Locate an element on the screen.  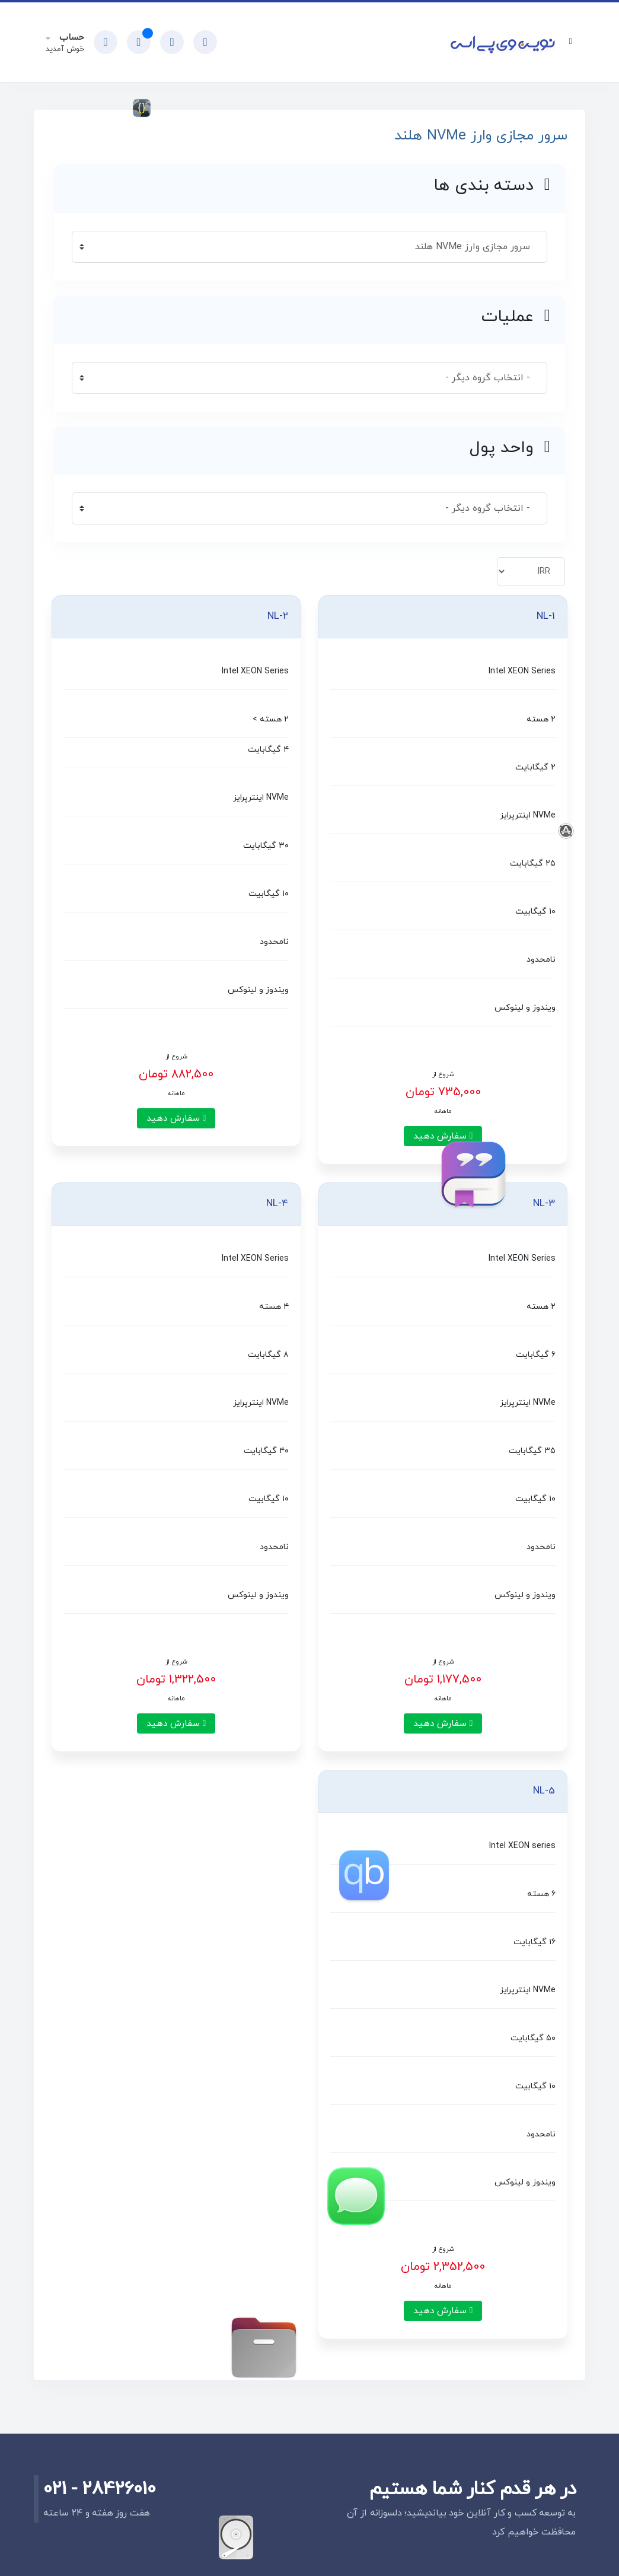
open citations manager app is located at coordinates (473, 1173).